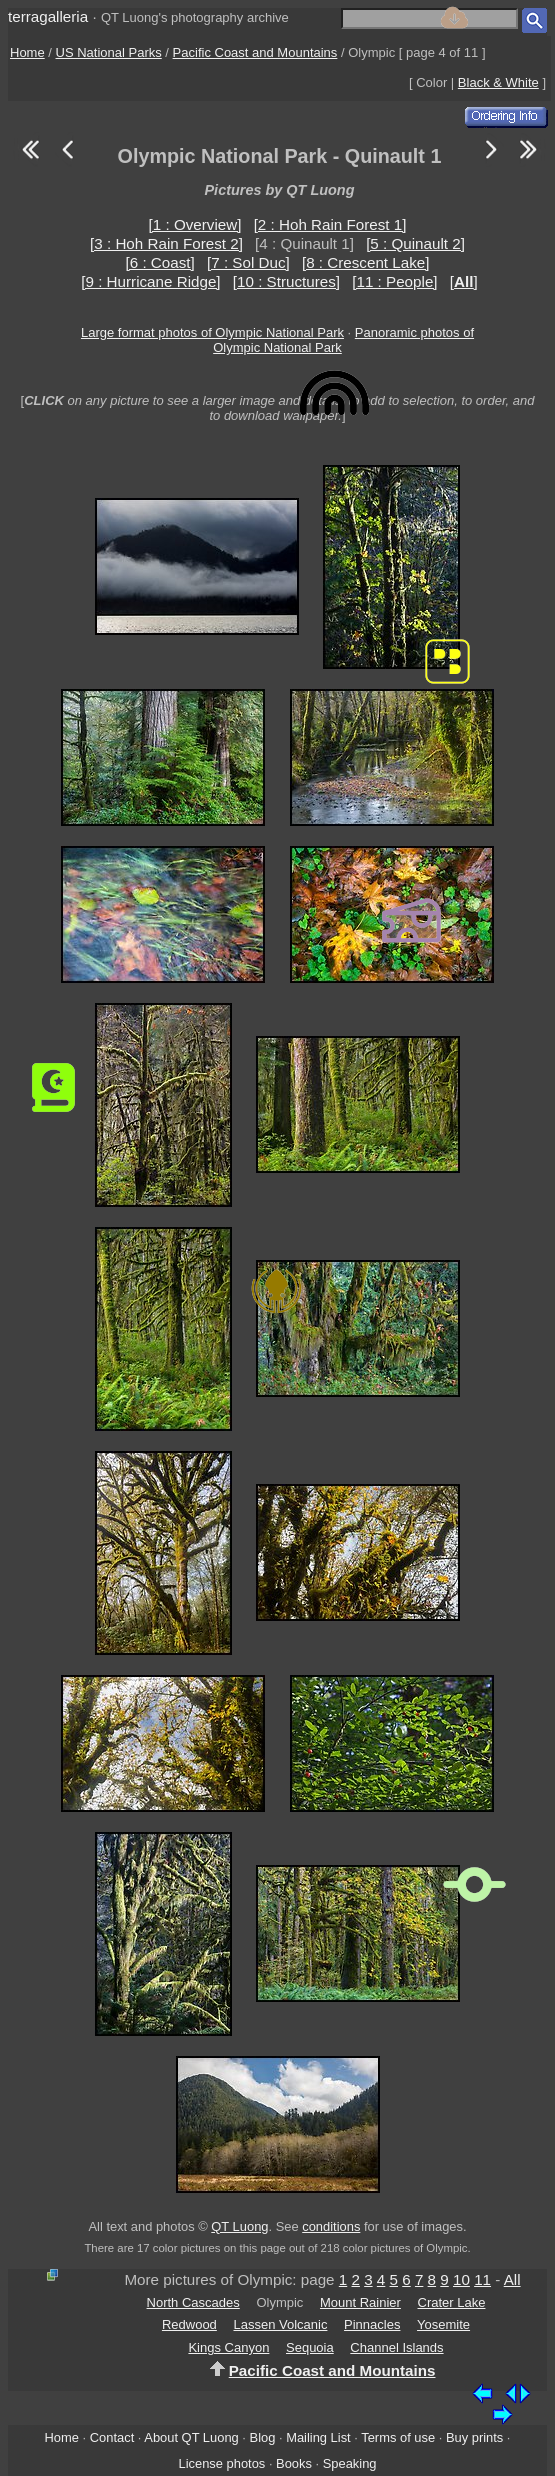  Describe the element at coordinates (447, 661) in the screenshot. I see `perbyte brand logo` at that location.